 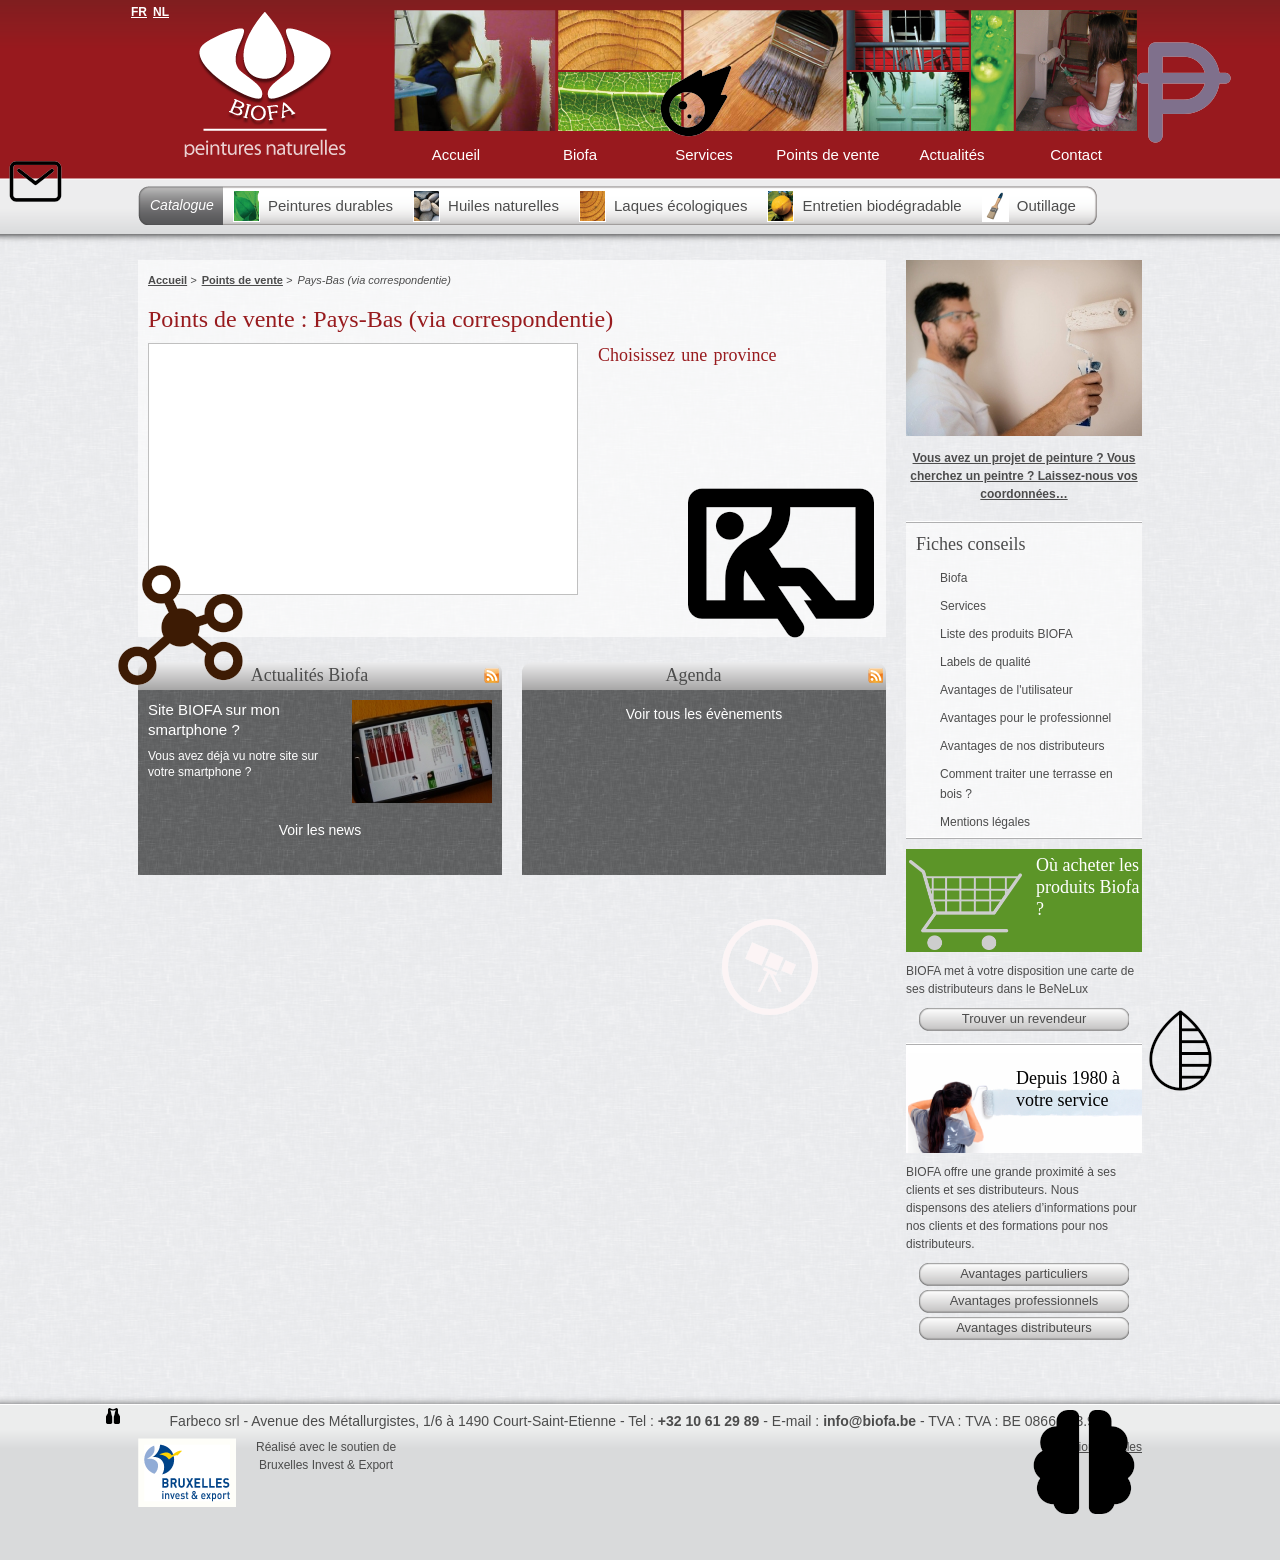 I want to click on emergency exit or escape route, so click(x=781, y=563).